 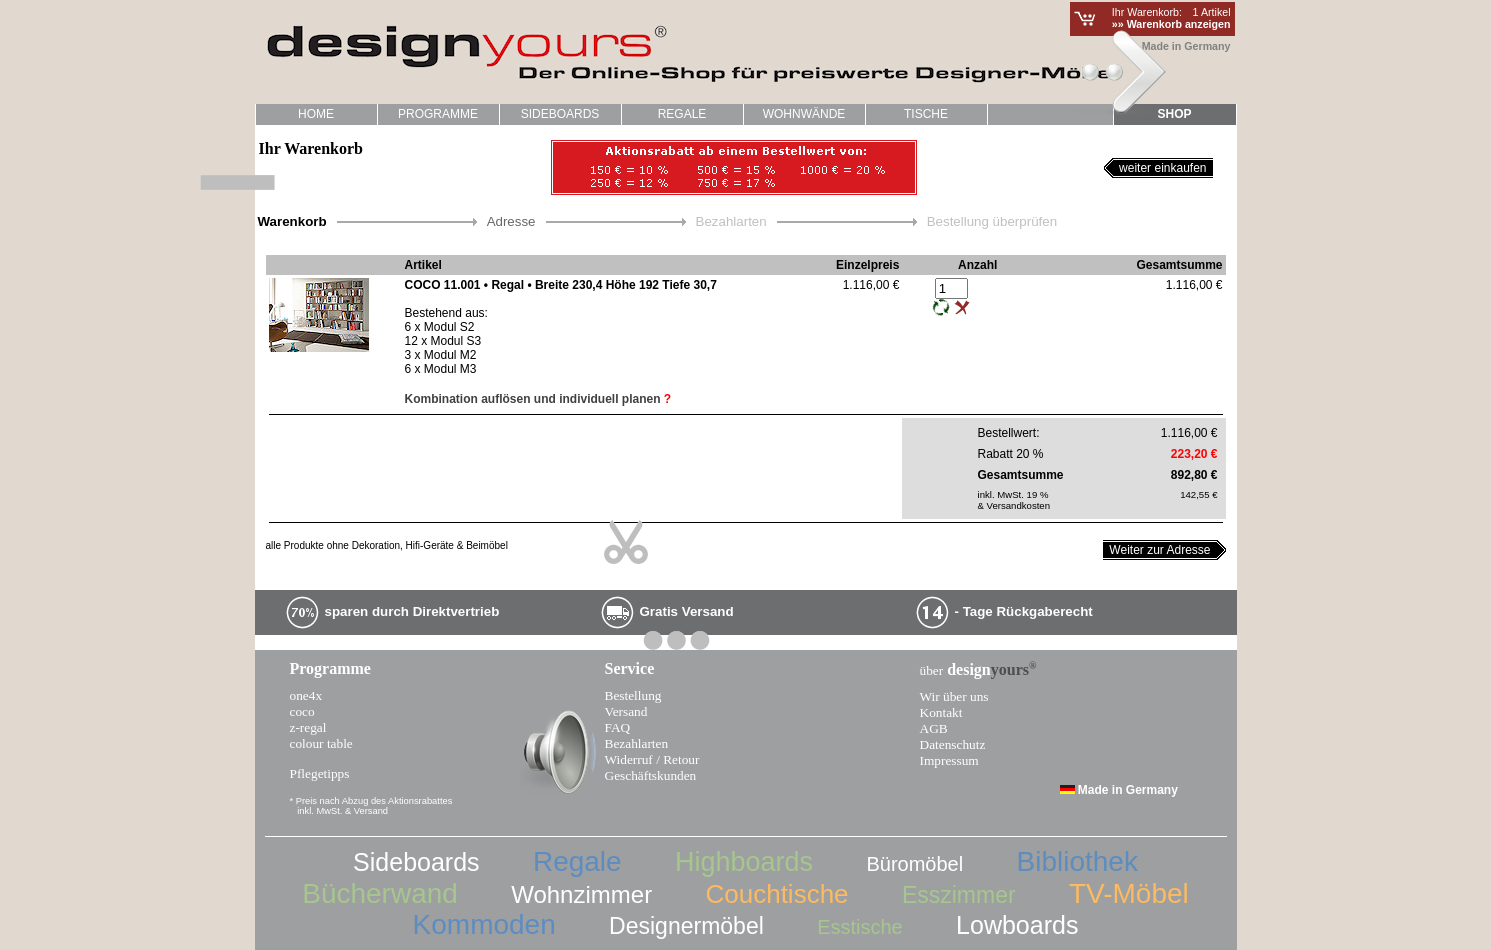 What do you see at coordinates (626, 542) in the screenshot?
I see `cut selected content to clipboard` at bounding box center [626, 542].